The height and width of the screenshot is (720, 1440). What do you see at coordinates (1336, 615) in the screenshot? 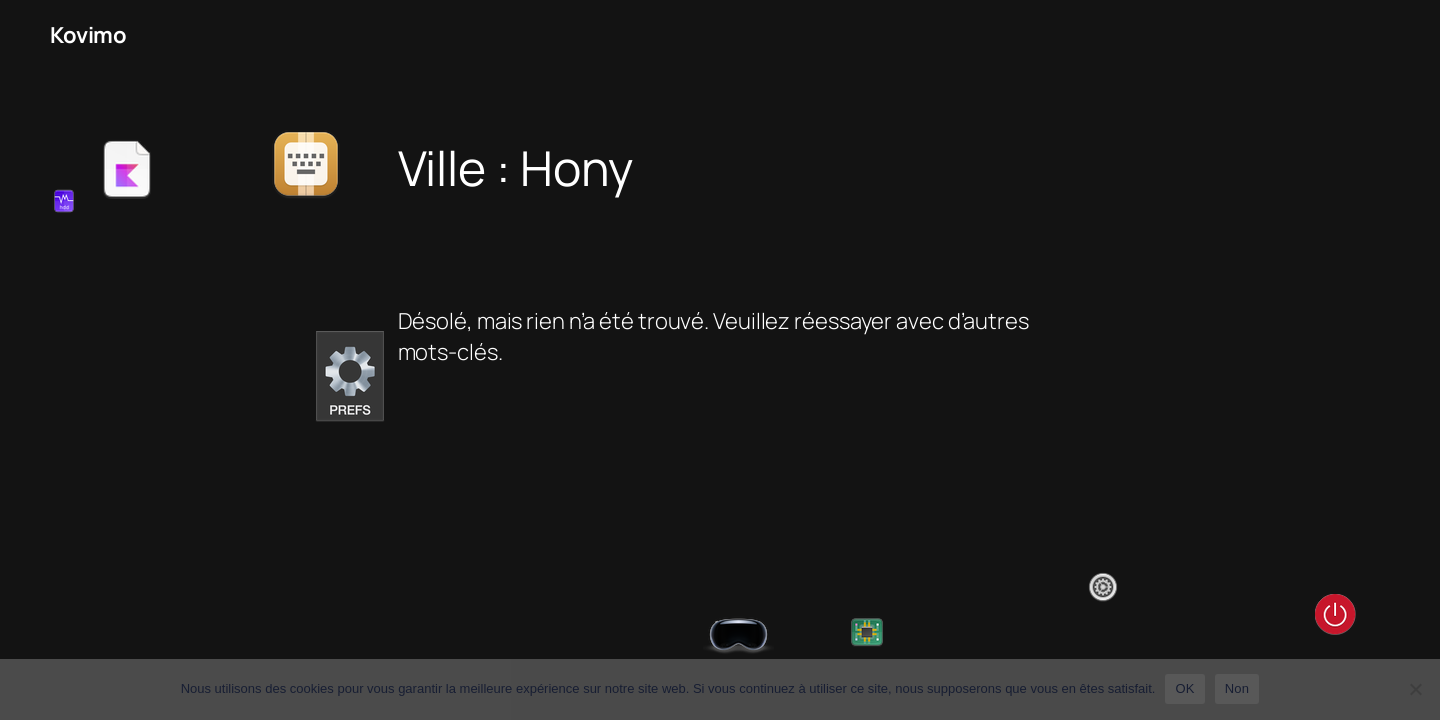
I see `shut down or power off the system` at bounding box center [1336, 615].